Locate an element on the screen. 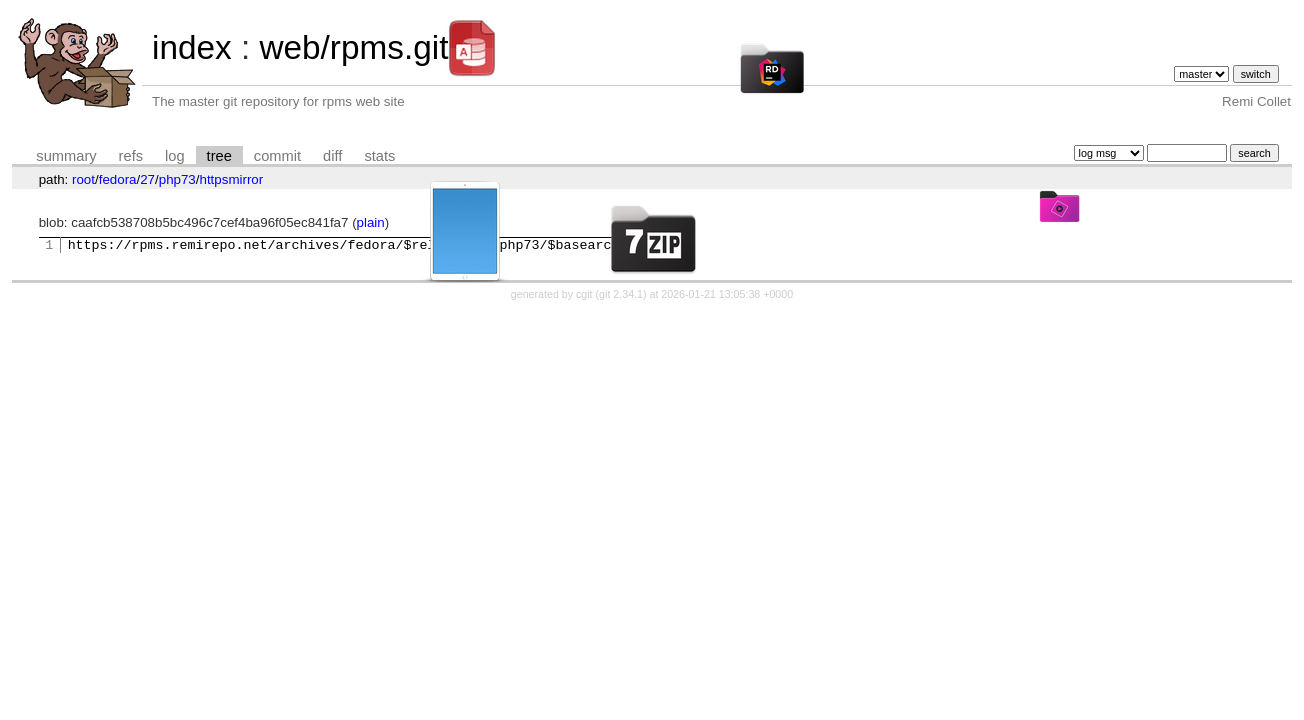 Image resolution: width=1304 pixels, height=720 pixels. open Adobe Premiere Elements project folder is located at coordinates (1059, 207).